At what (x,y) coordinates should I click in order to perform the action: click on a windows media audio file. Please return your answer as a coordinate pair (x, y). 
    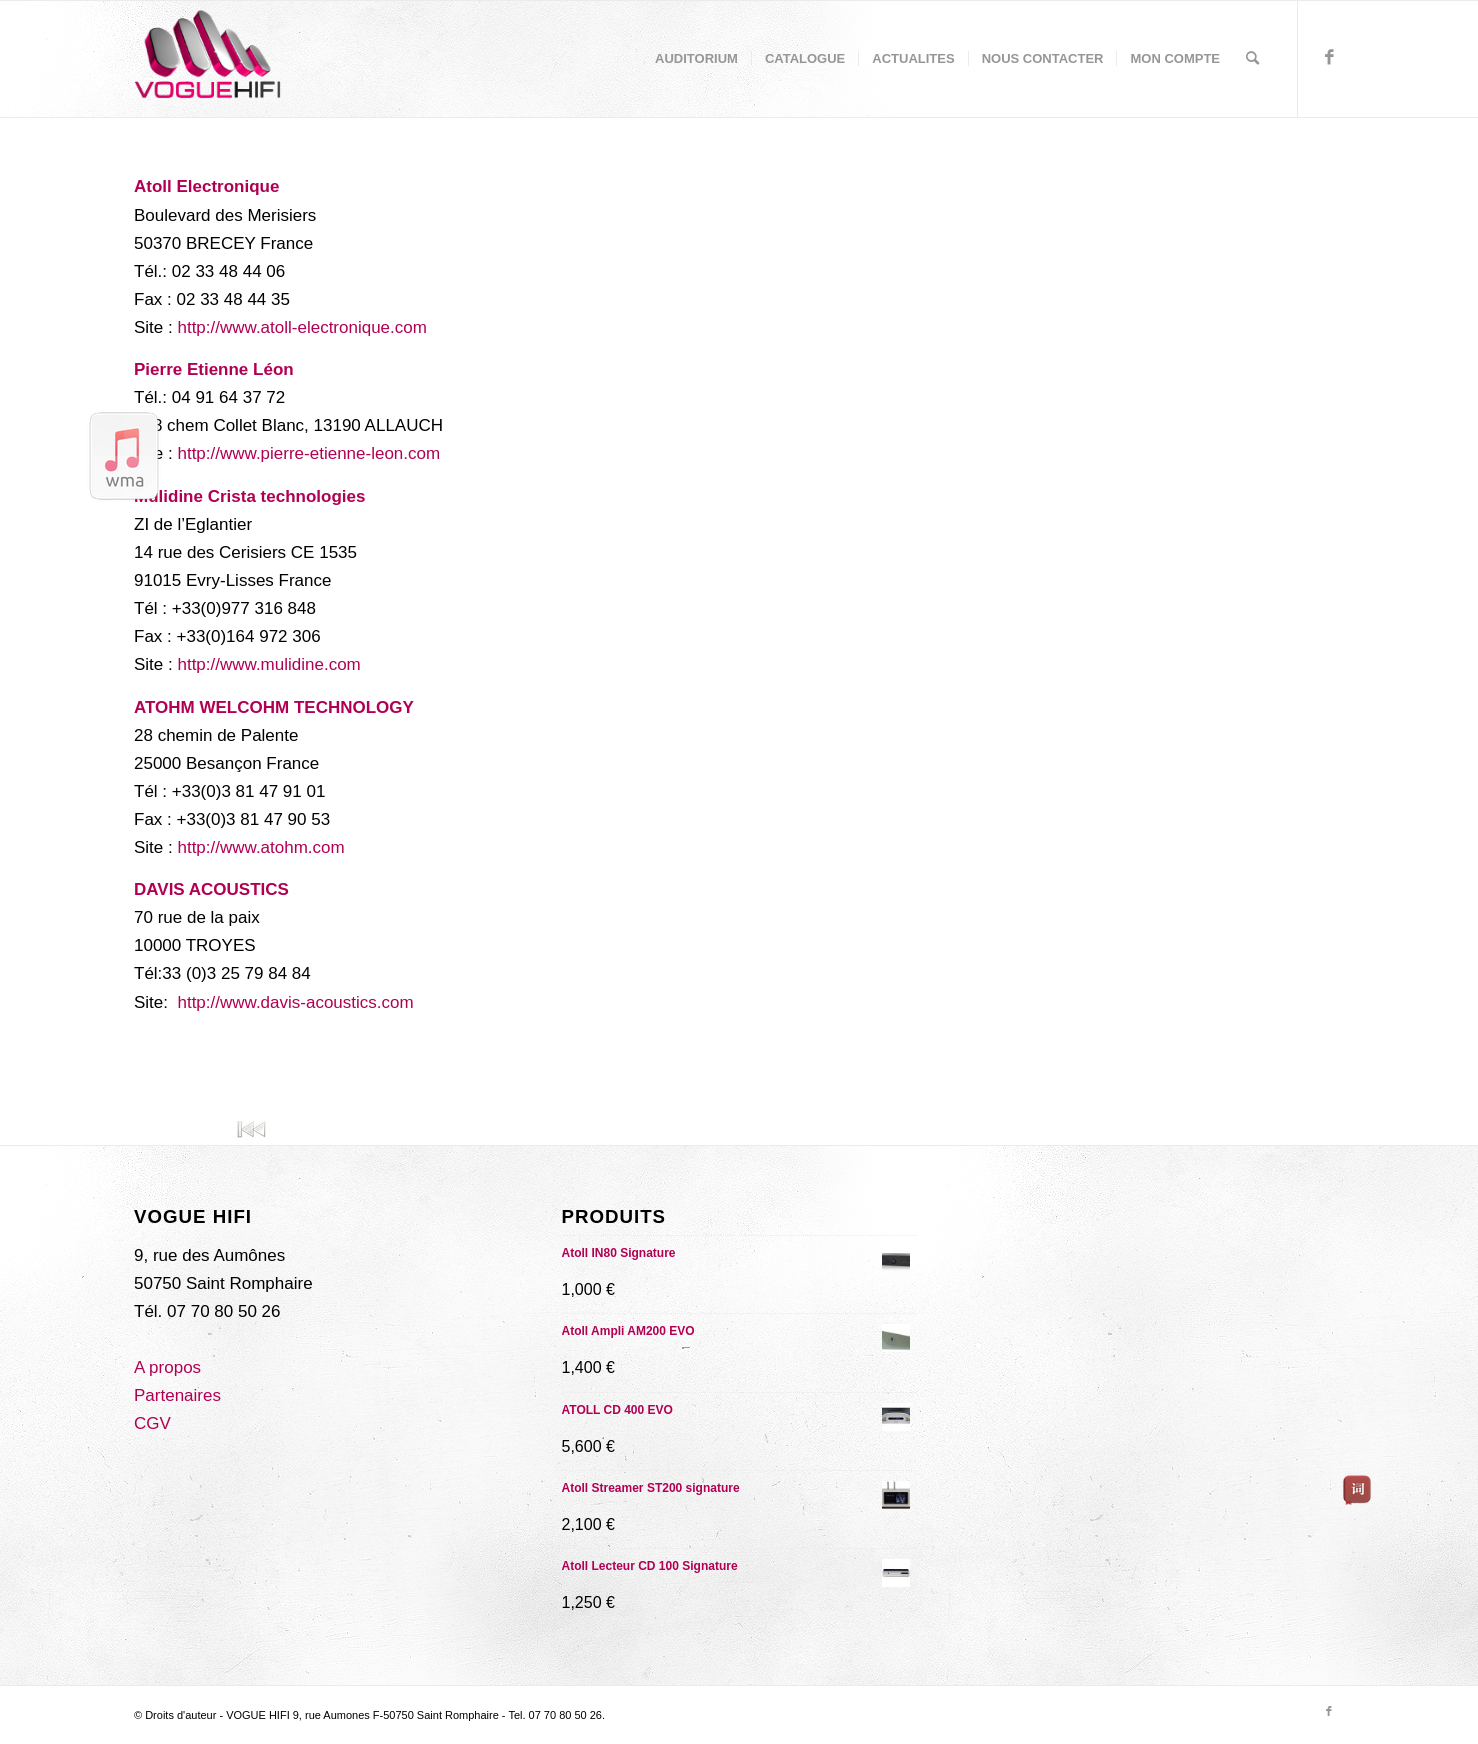
    Looking at the image, I should click on (124, 456).